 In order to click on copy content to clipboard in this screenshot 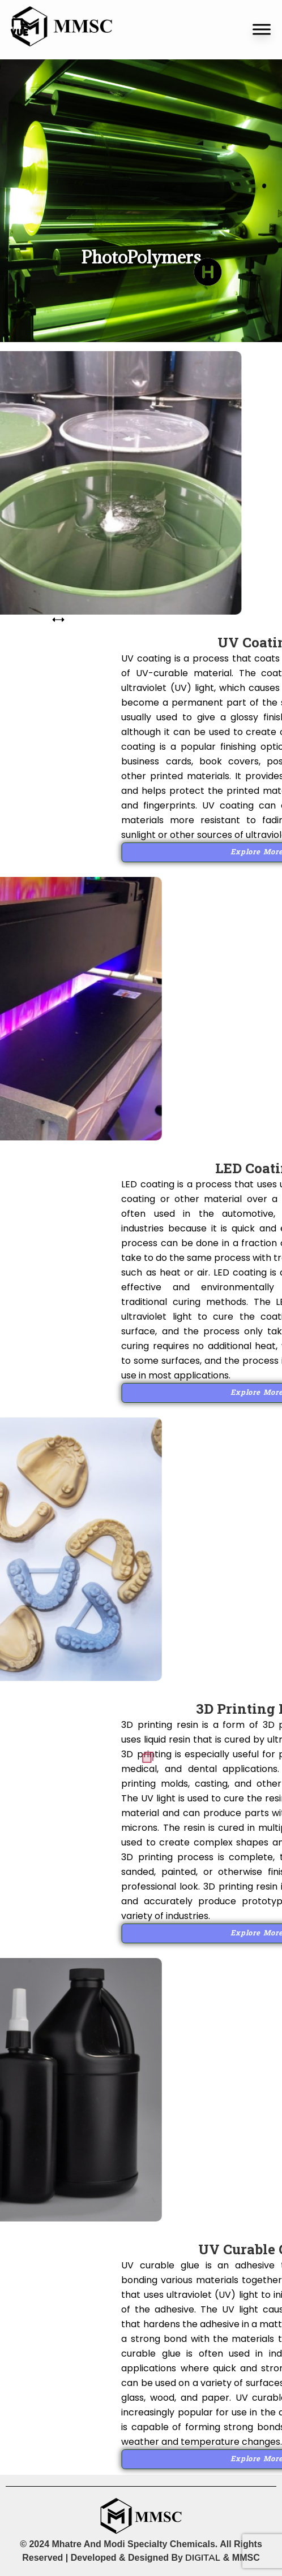, I will do `click(148, 1757)`.